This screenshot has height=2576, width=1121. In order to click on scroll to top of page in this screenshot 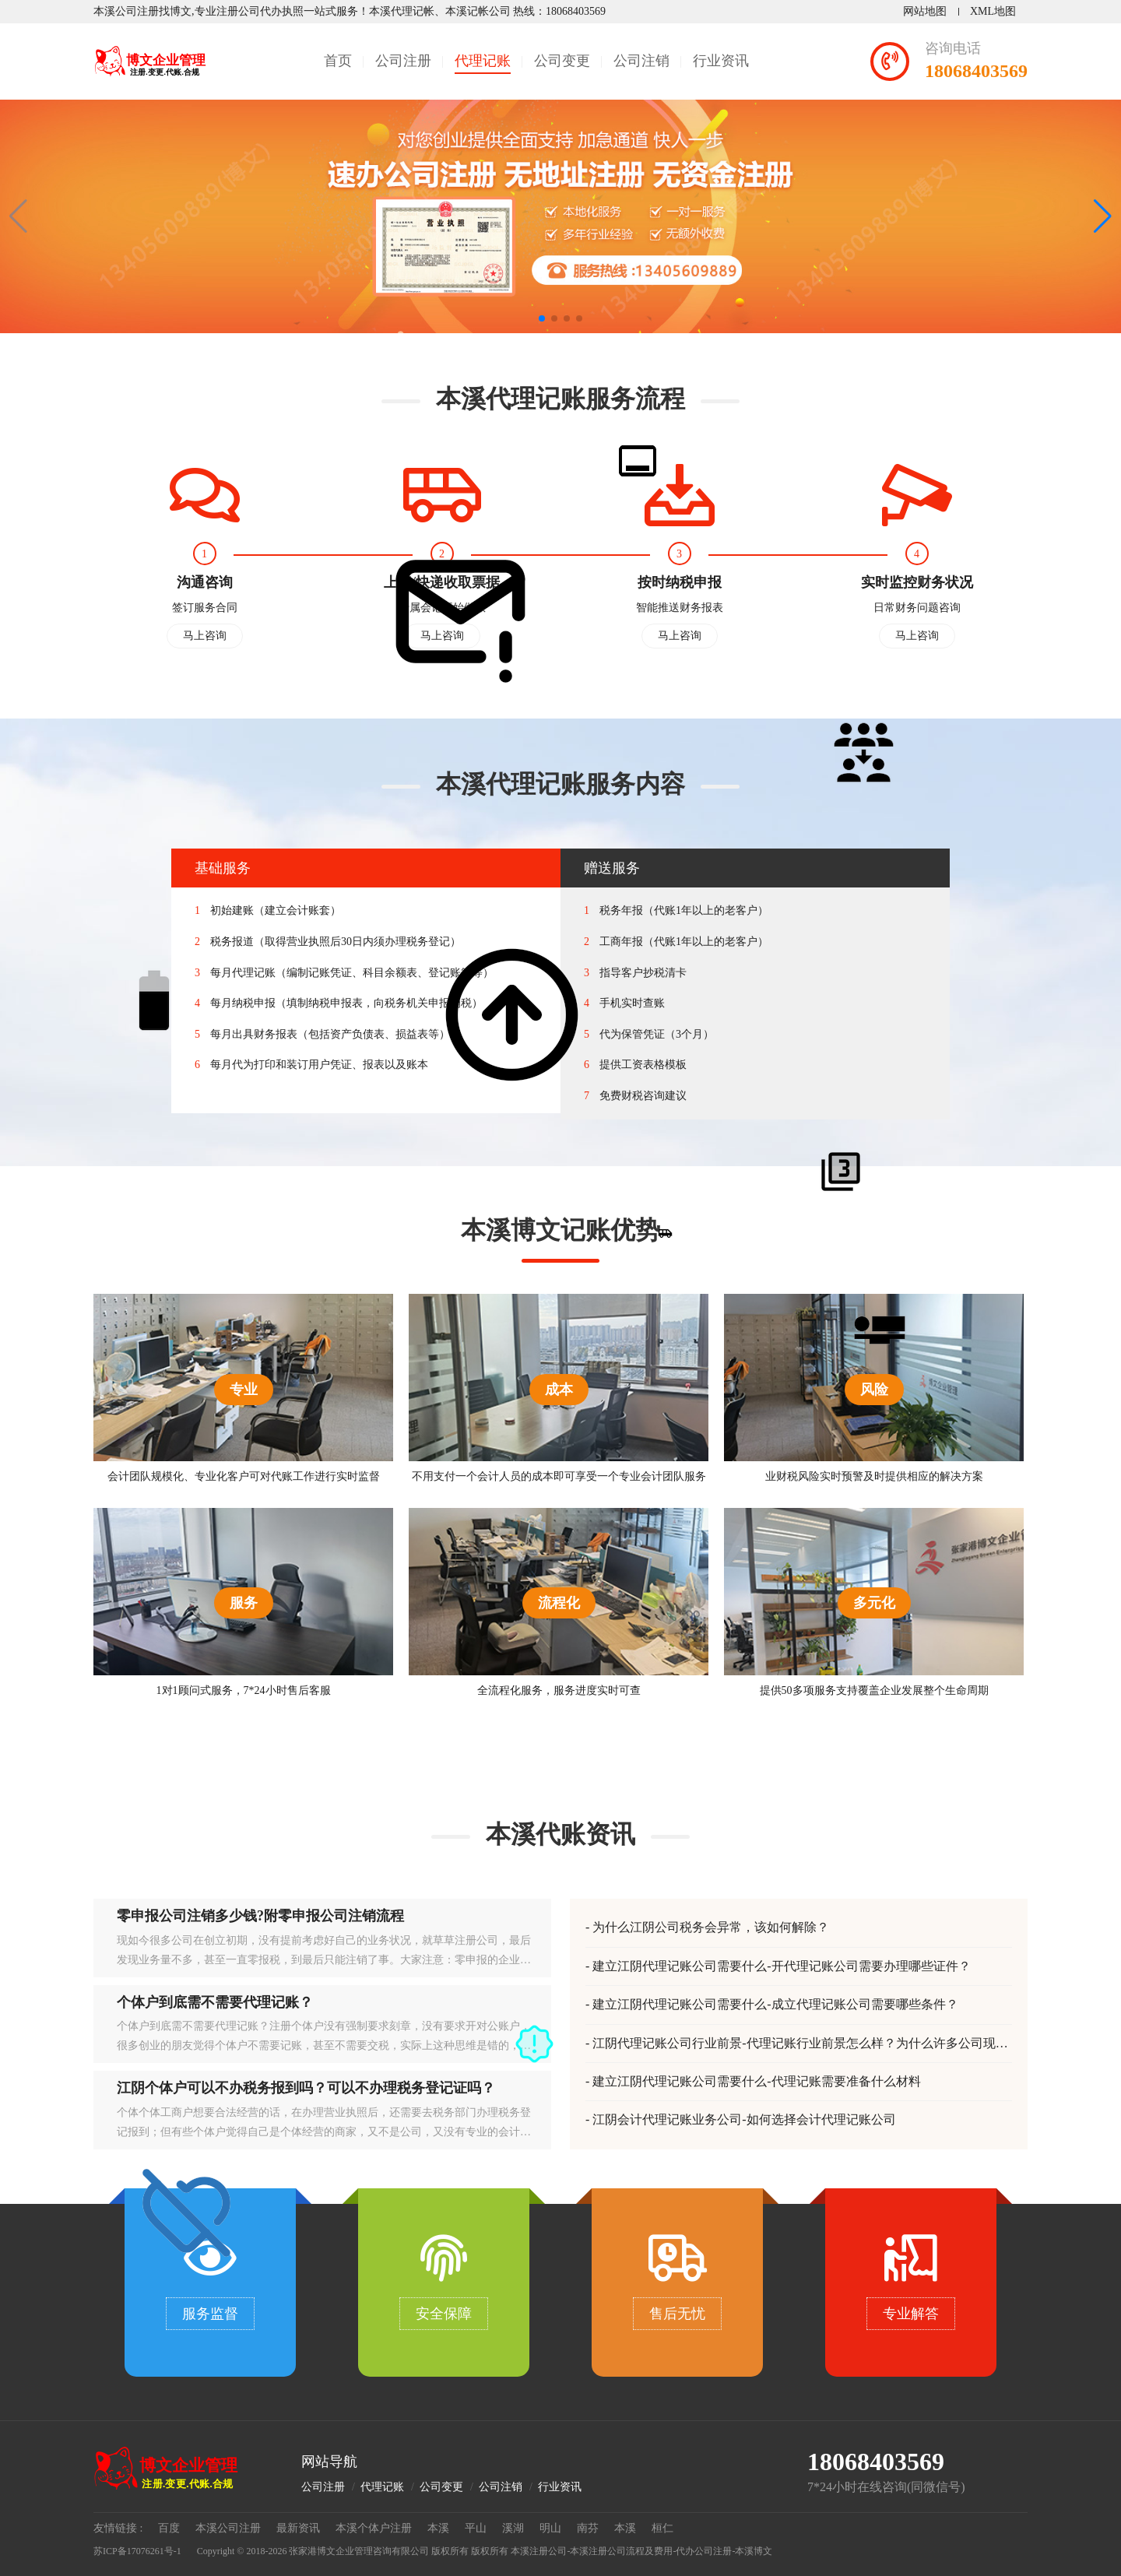, I will do `click(511, 1014)`.